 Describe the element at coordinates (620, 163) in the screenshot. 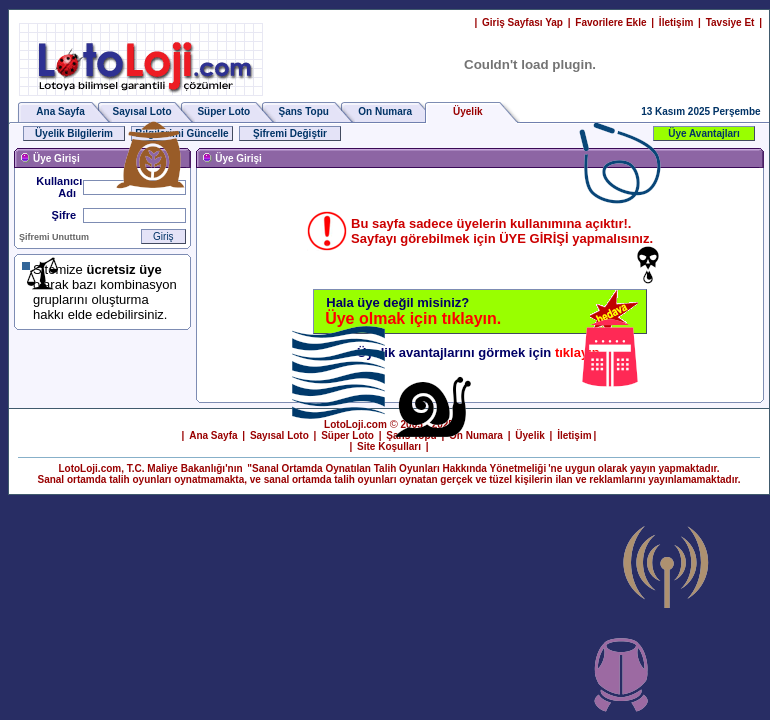

I see `access jump rope or skipping exercises` at that location.